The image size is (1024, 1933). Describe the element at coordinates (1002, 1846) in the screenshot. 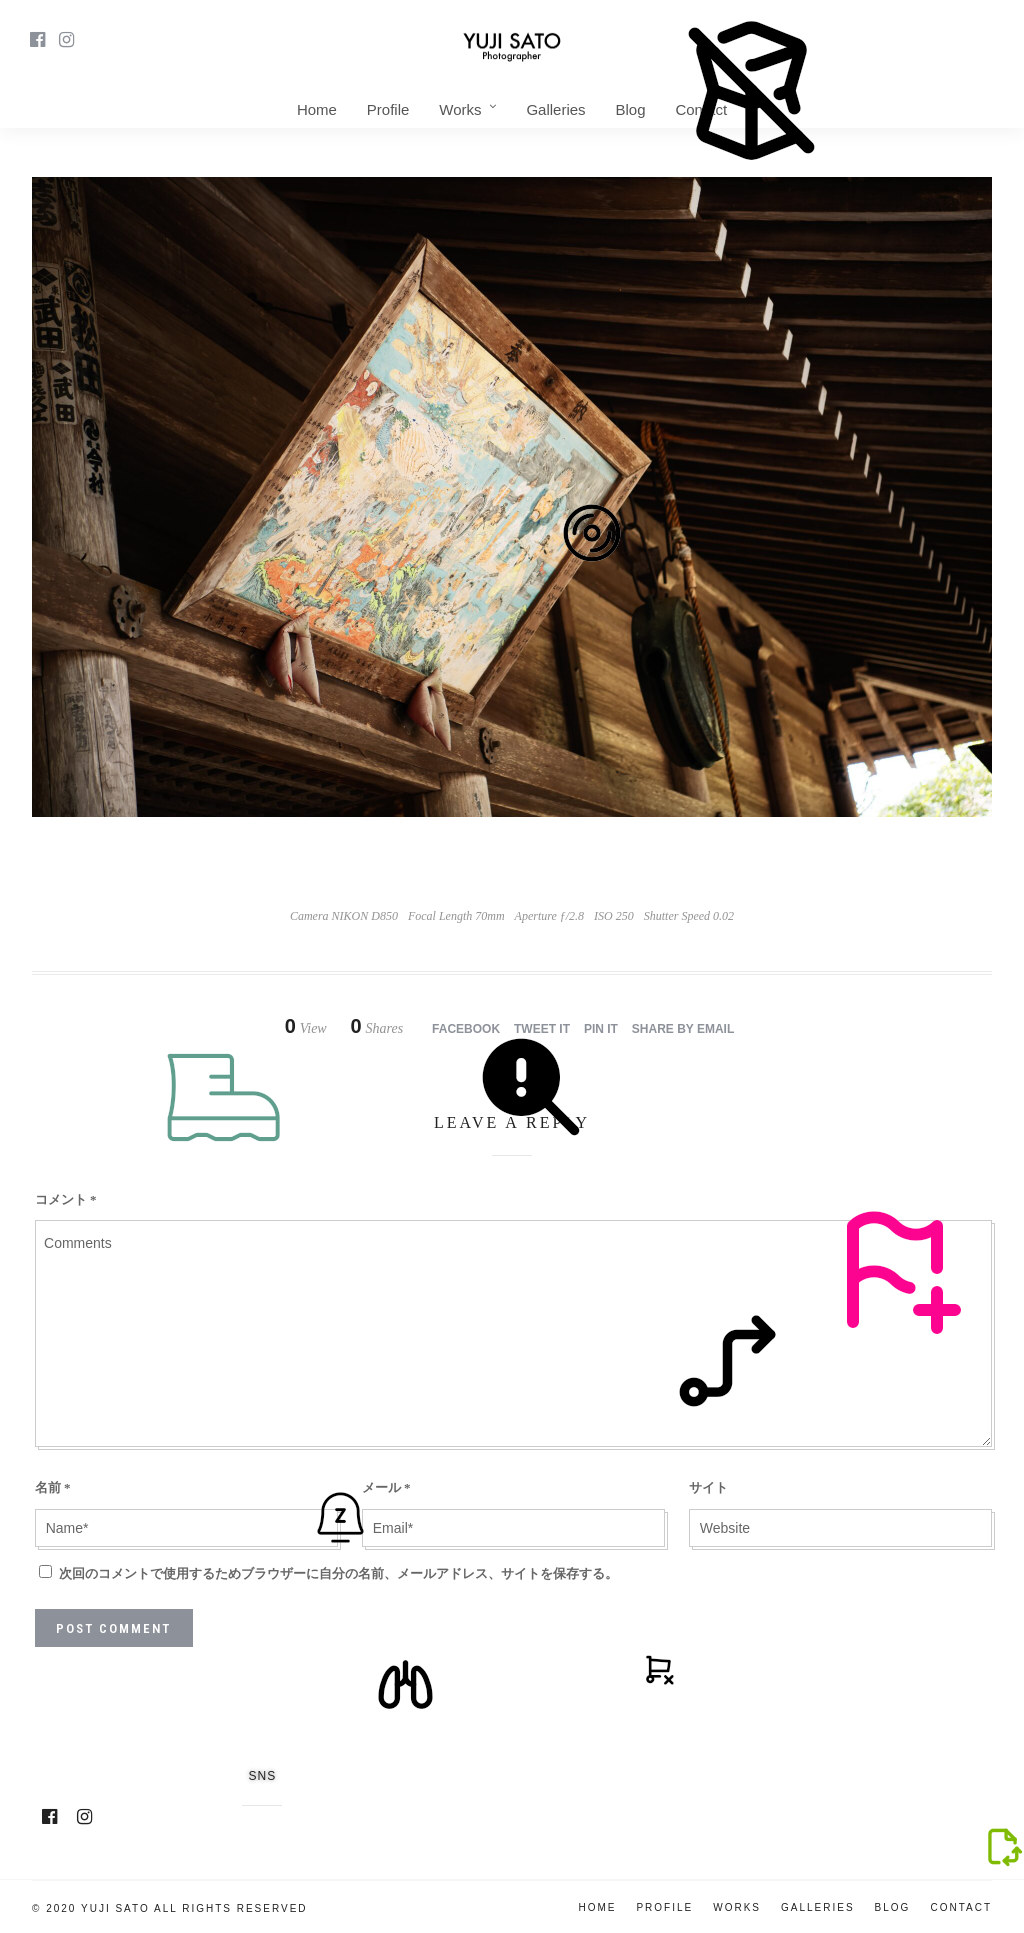

I see `change document orientation between portrait and landscape` at that location.